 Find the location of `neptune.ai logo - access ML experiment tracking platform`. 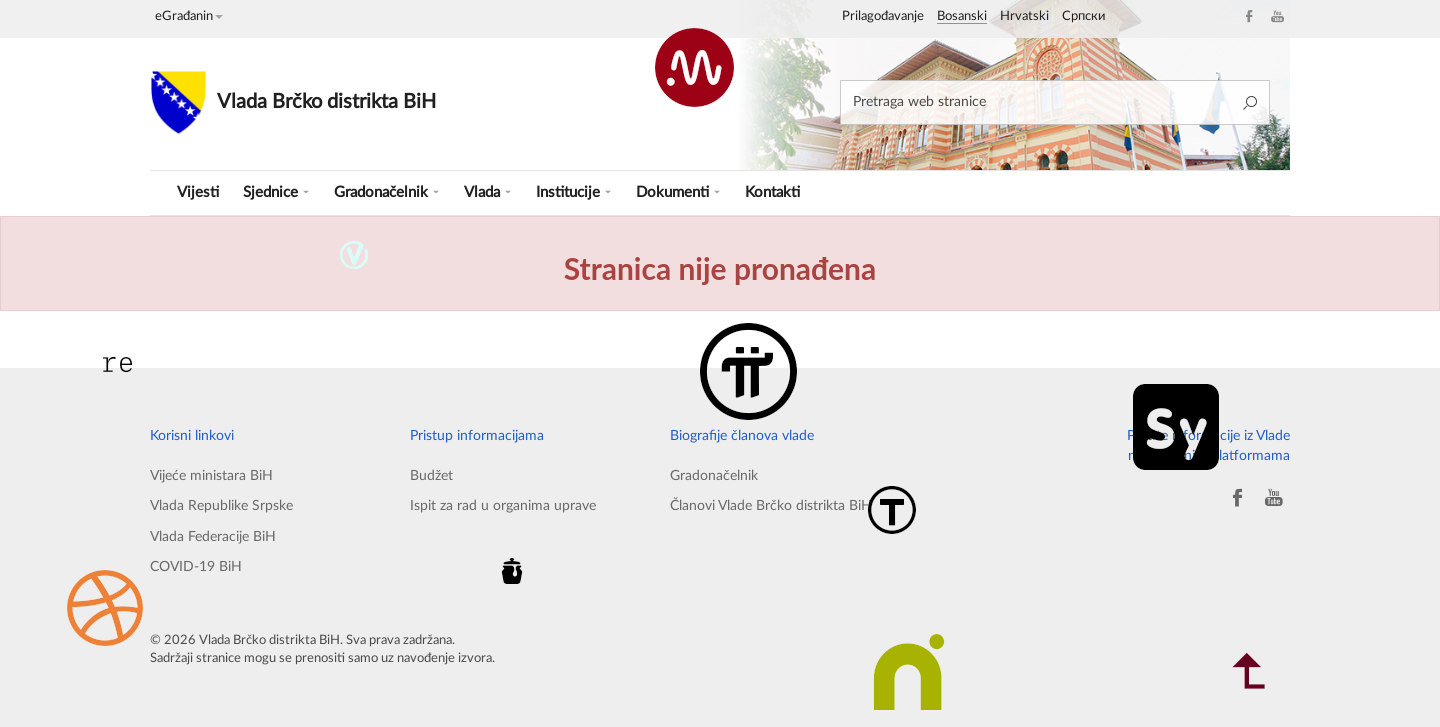

neptune.ai logo - access ML experiment tracking platform is located at coordinates (694, 67).